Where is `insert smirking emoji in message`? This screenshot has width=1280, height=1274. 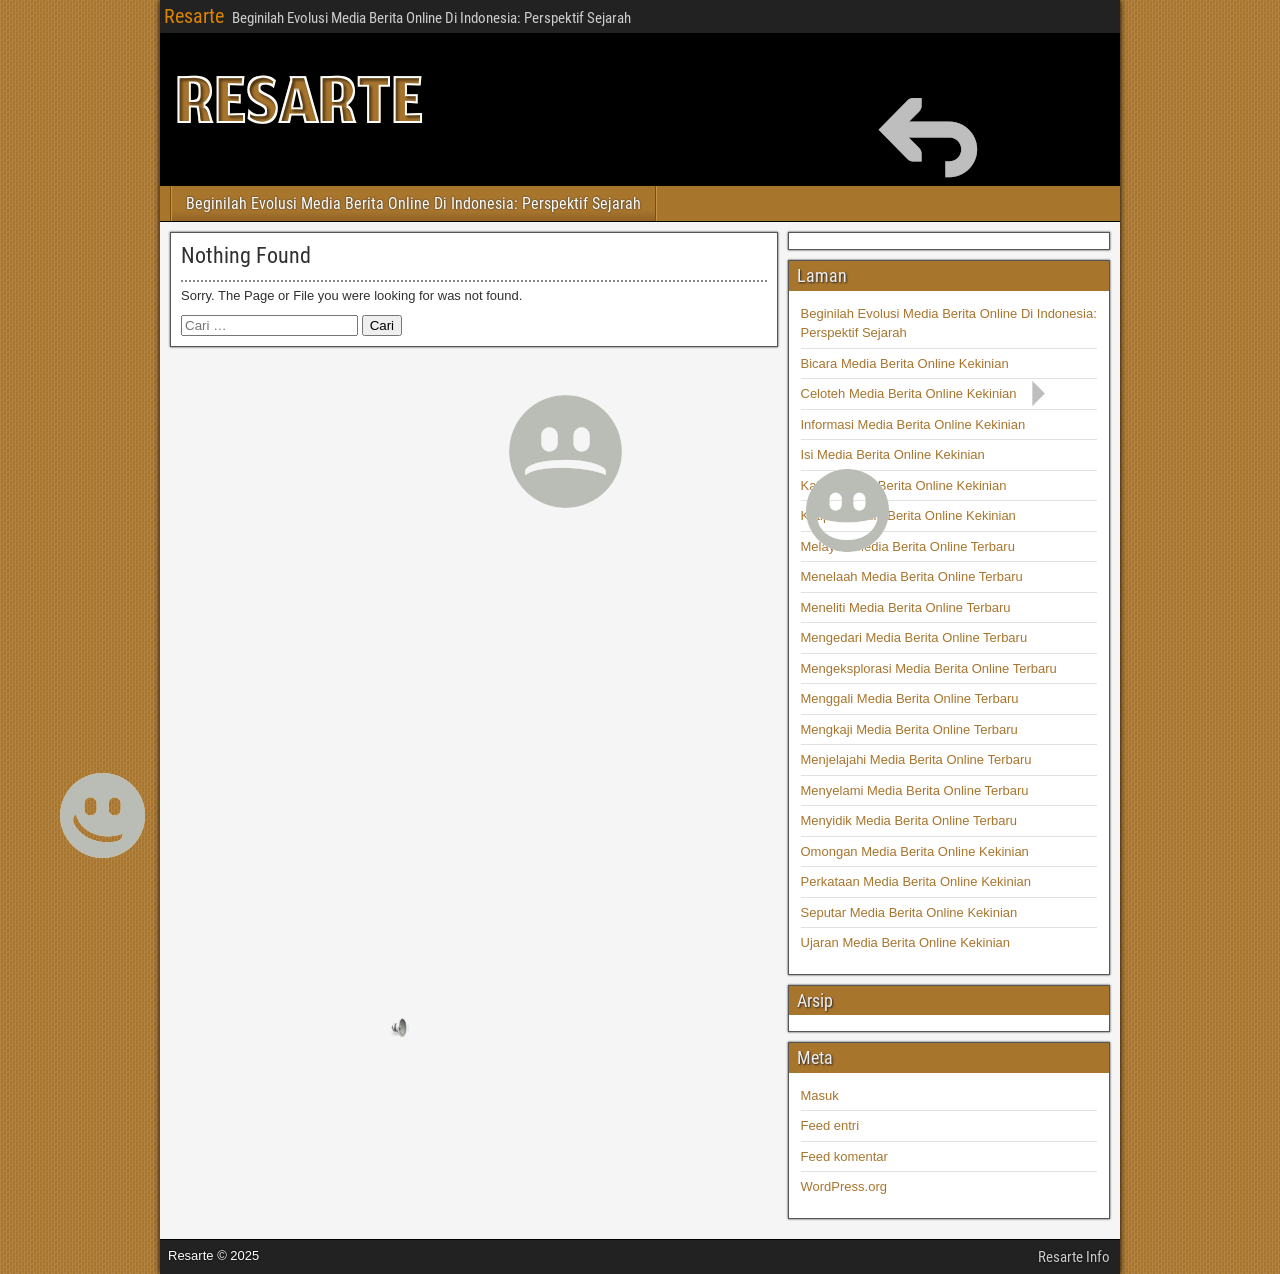
insert smirking emoji in message is located at coordinates (102, 815).